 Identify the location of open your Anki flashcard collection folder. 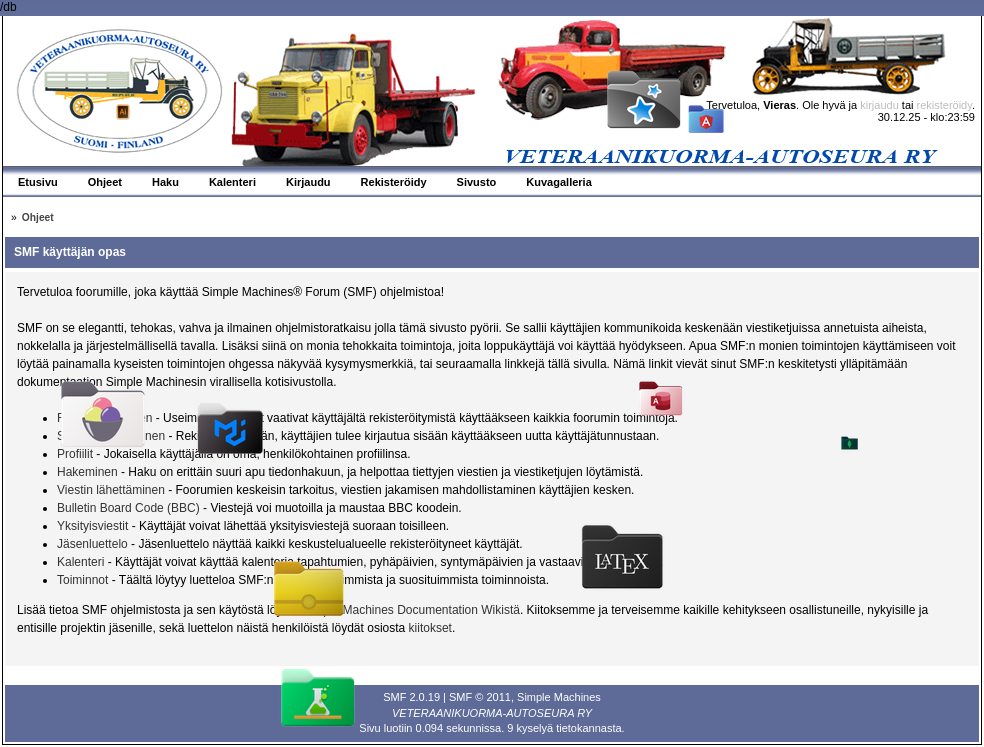
(643, 101).